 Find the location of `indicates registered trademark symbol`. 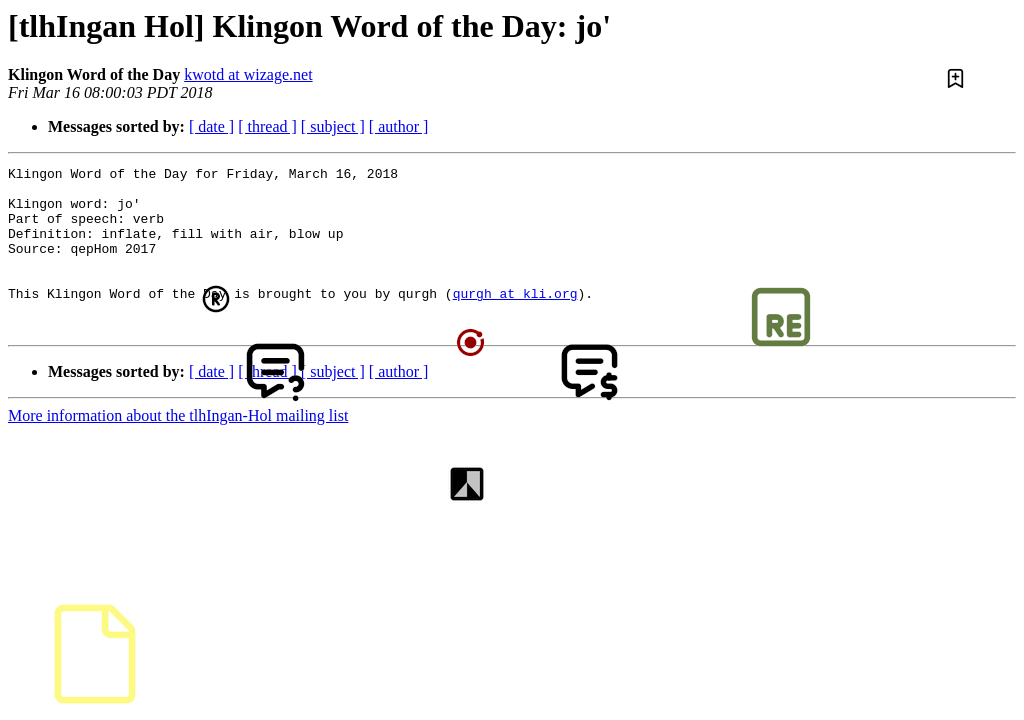

indicates registered trademark symbol is located at coordinates (216, 299).